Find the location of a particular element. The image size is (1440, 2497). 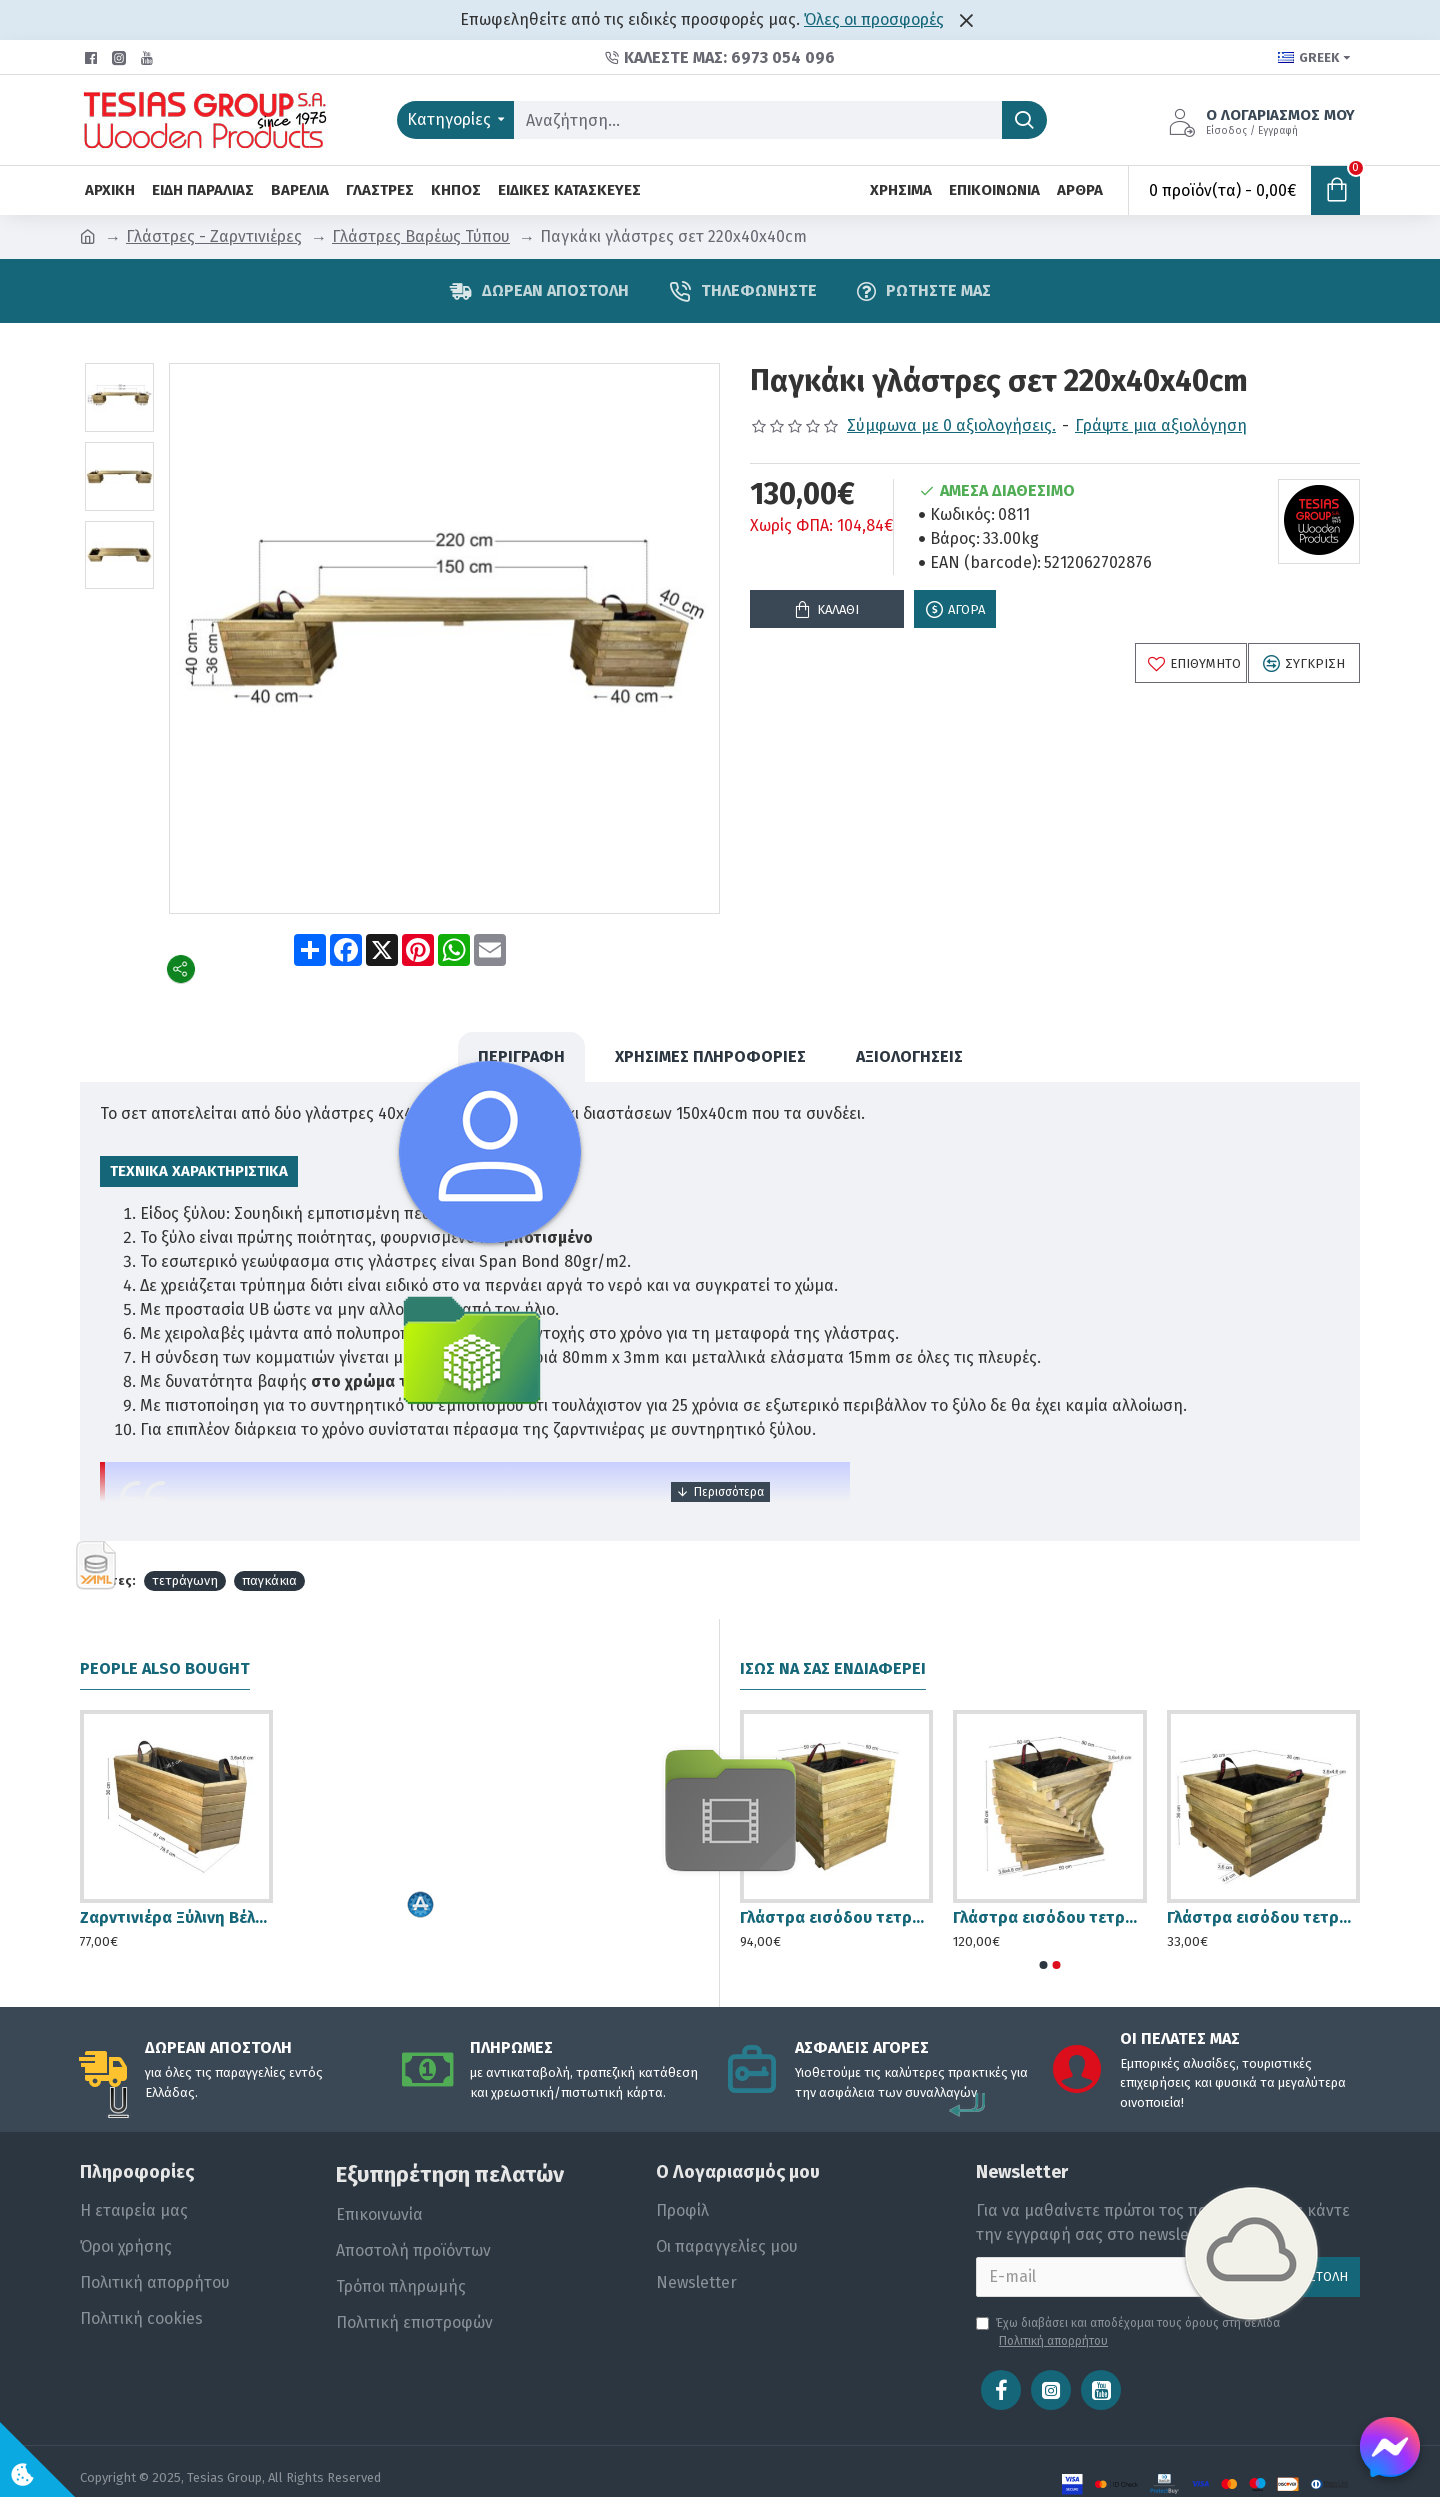

a yaml configuration file is located at coordinates (96, 1565).